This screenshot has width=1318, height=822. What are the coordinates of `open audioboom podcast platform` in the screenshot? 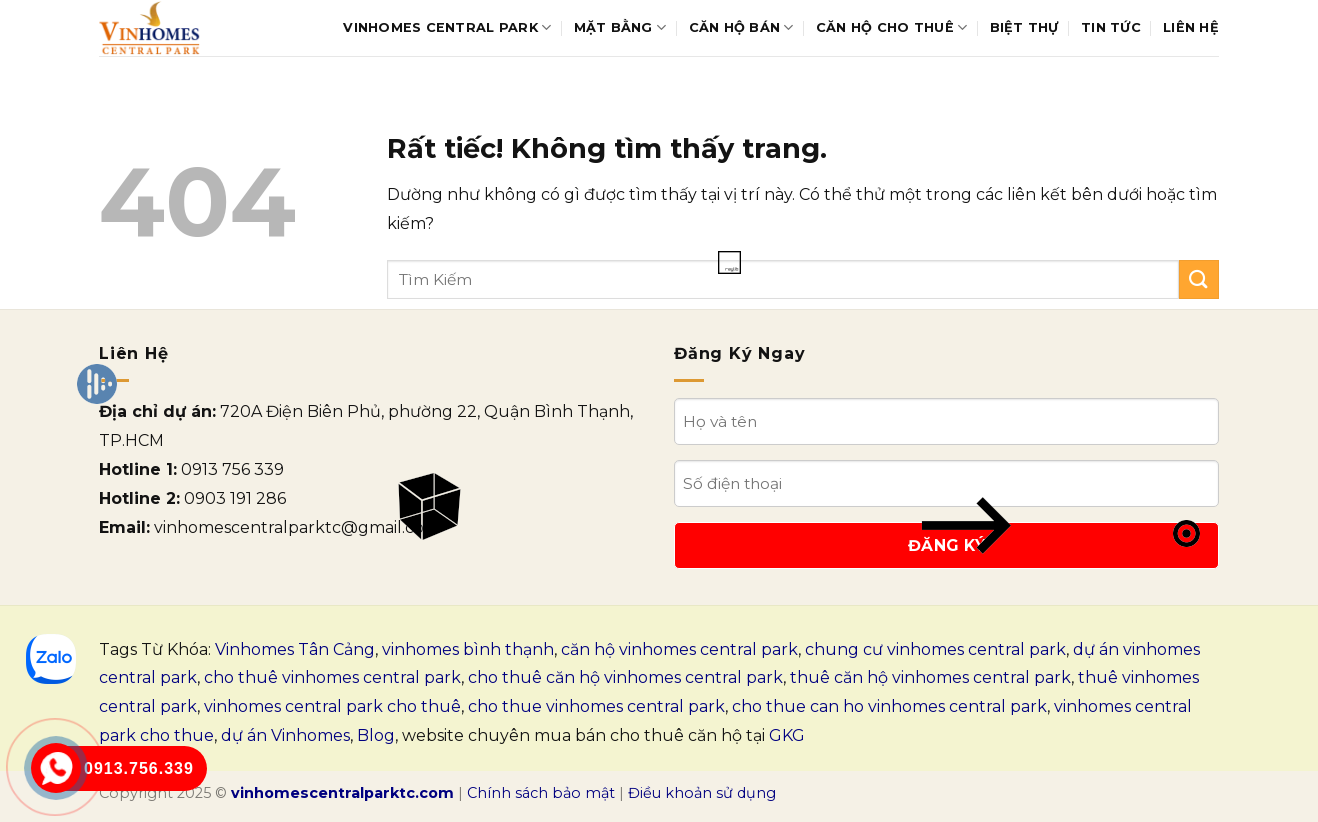 It's located at (97, 384).